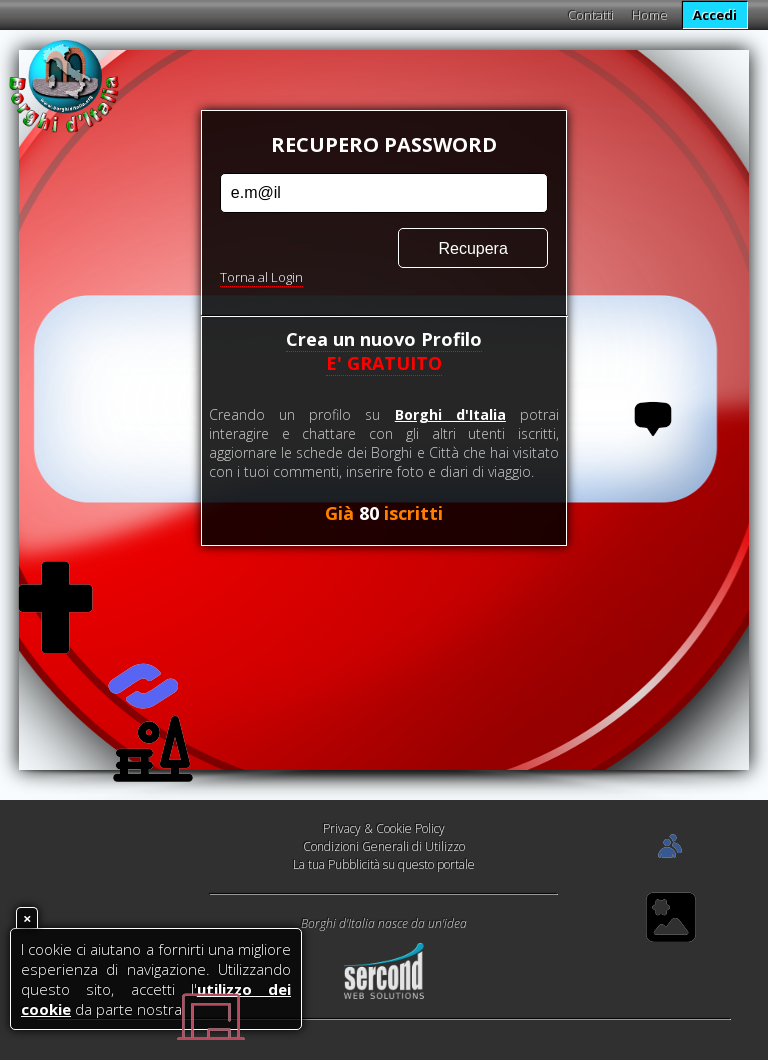  Describe the element at coordinates (653, 419) in the screenshot. I see `open chat or messaging` at that location.